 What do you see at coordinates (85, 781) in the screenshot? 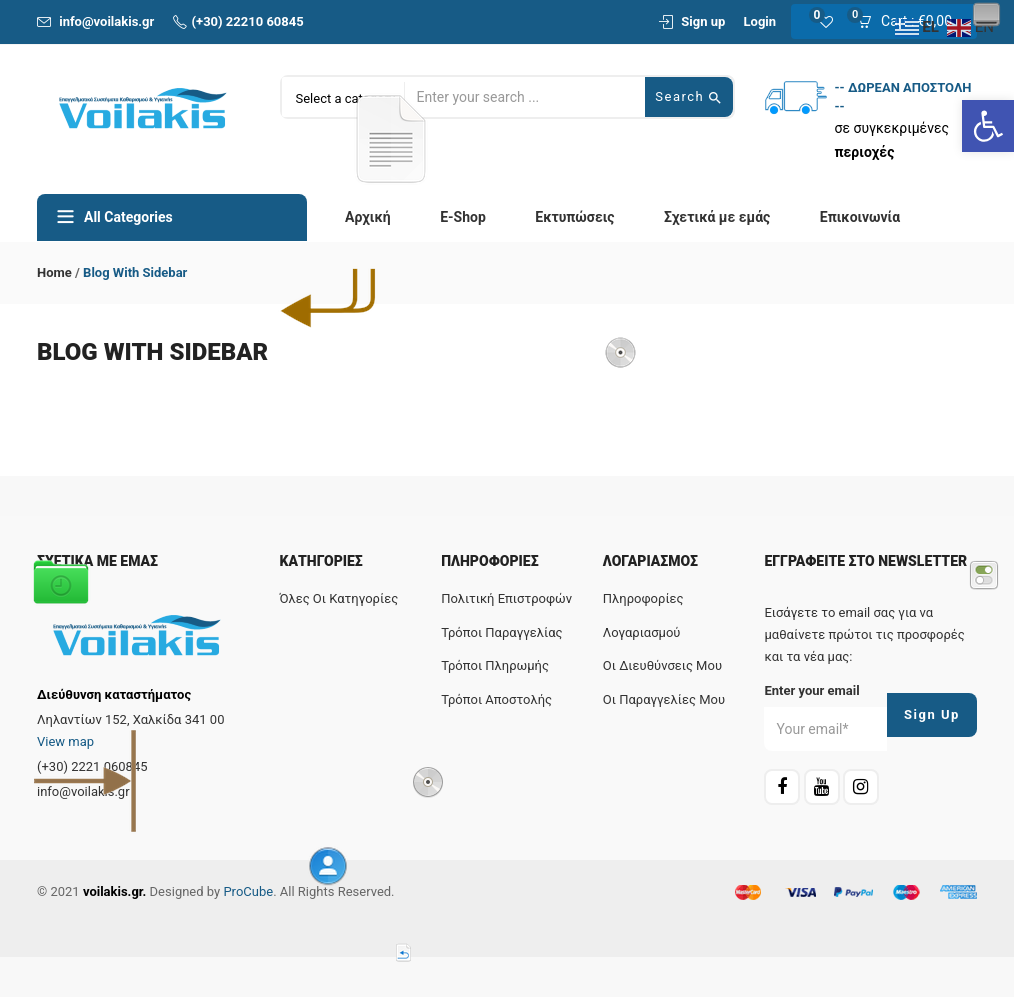
I see `go to the last item or page` at bounding box center [85, 781].